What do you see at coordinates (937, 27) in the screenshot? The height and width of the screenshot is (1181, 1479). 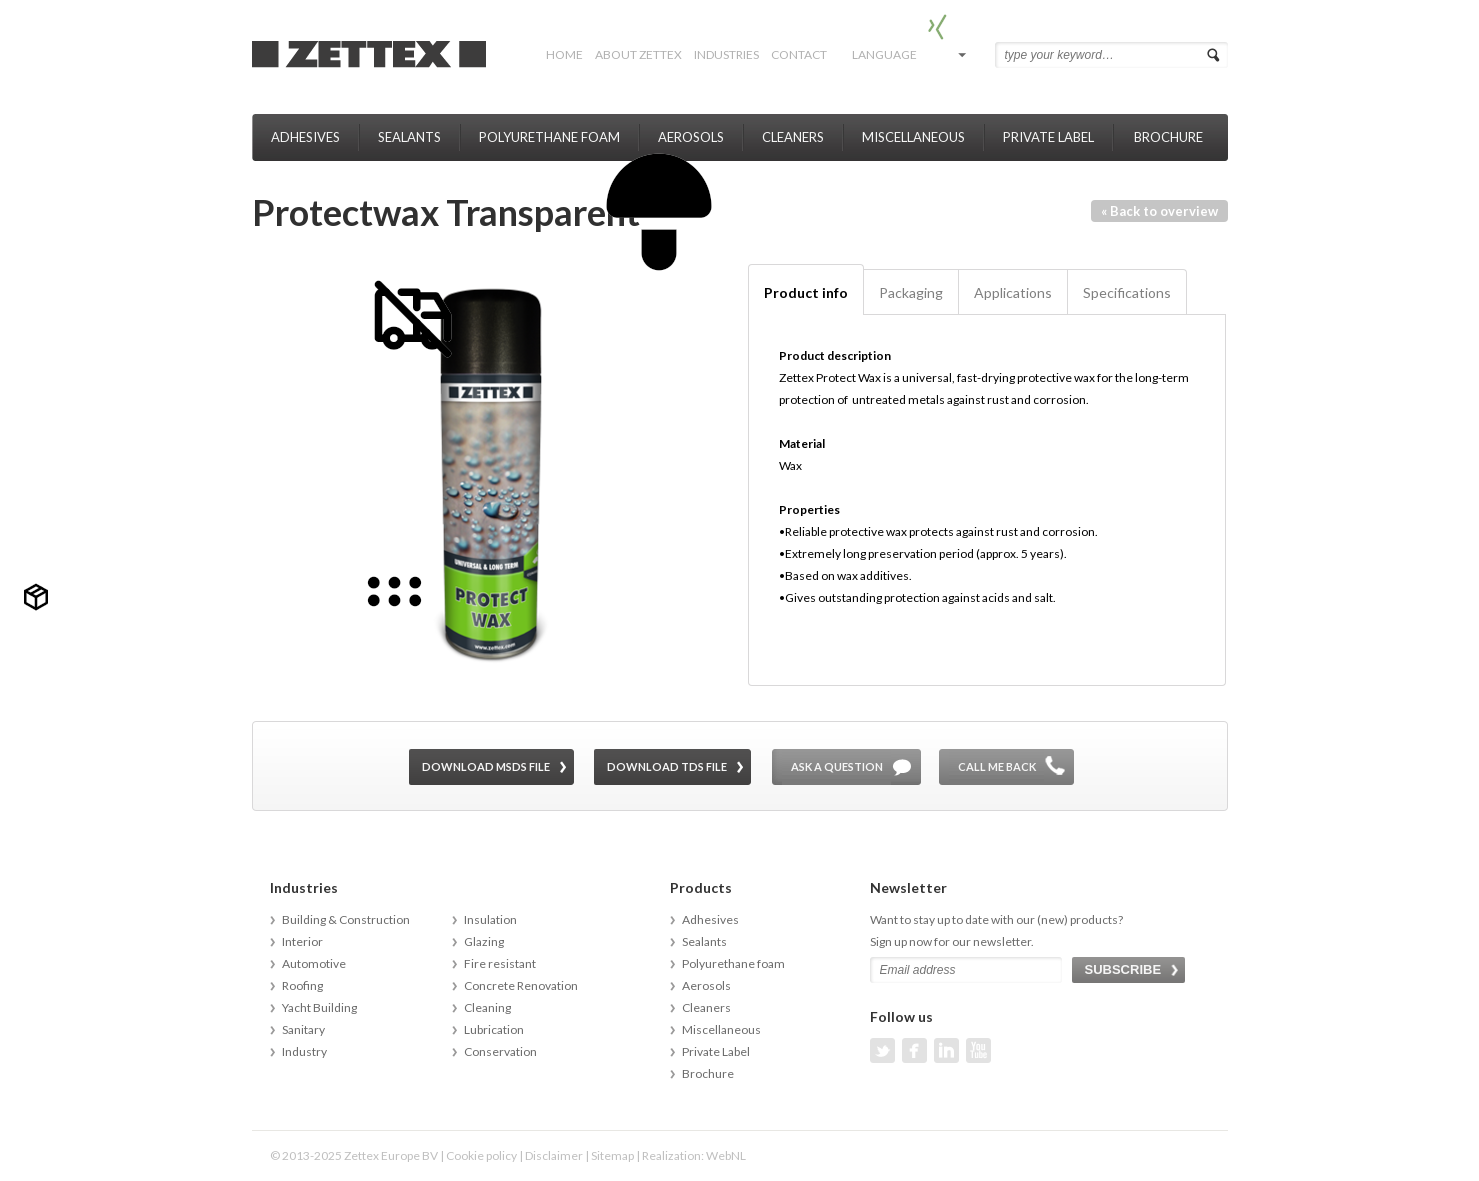 I see `connect with xing professional network` at bounding box center [937, 27].